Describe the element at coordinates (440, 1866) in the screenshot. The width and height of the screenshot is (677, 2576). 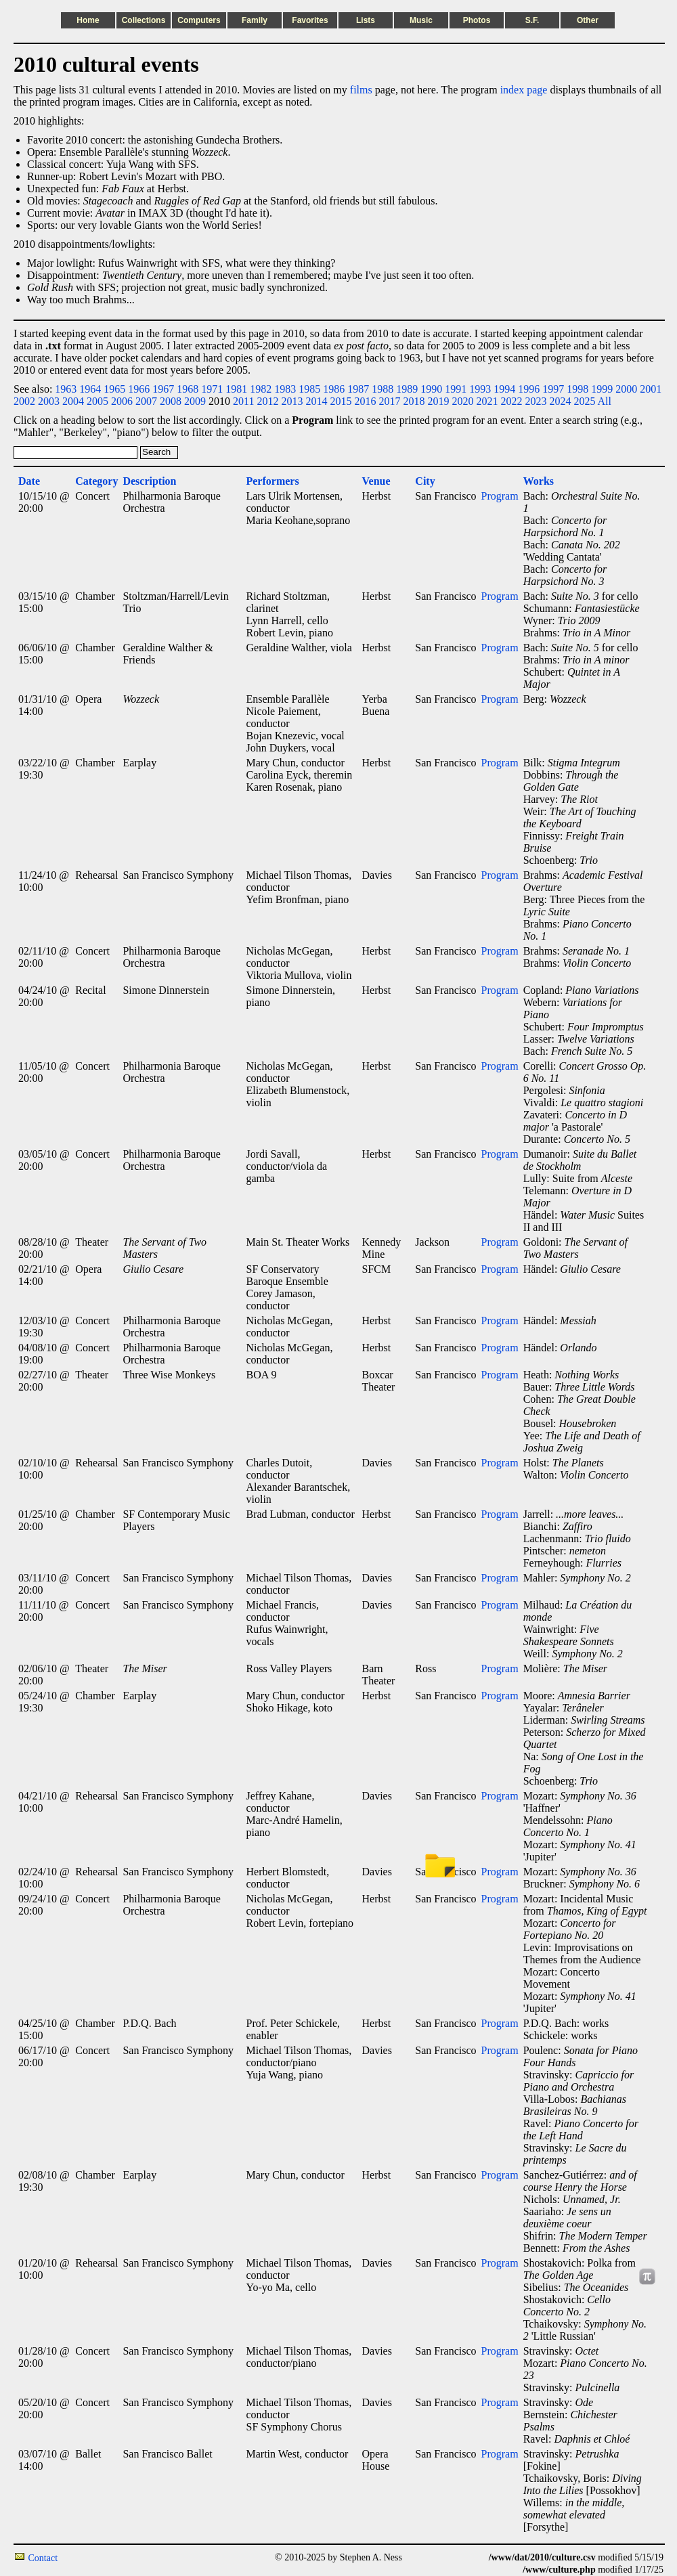
I see `open sticky notes folder` at that location.